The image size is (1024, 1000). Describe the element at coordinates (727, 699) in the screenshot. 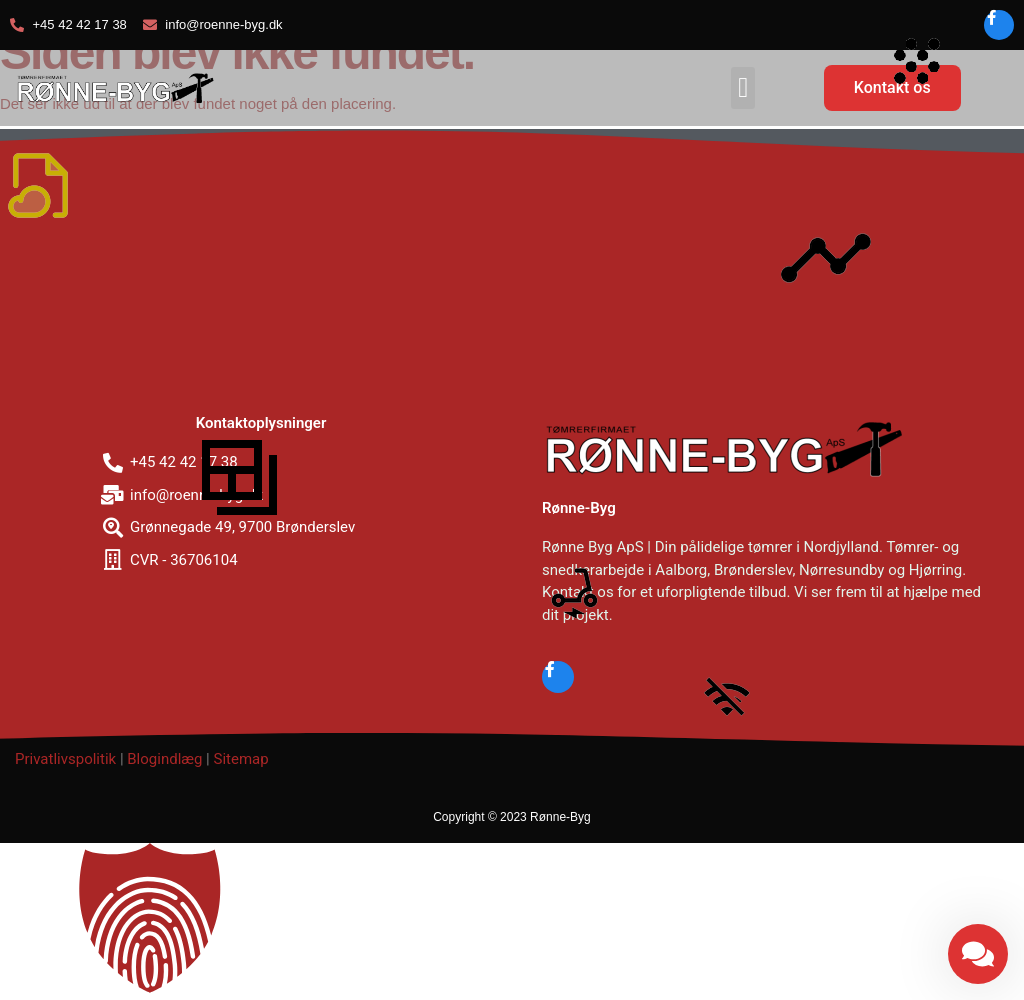

I see `indicates wifi is disabled or disconnected` at that location.